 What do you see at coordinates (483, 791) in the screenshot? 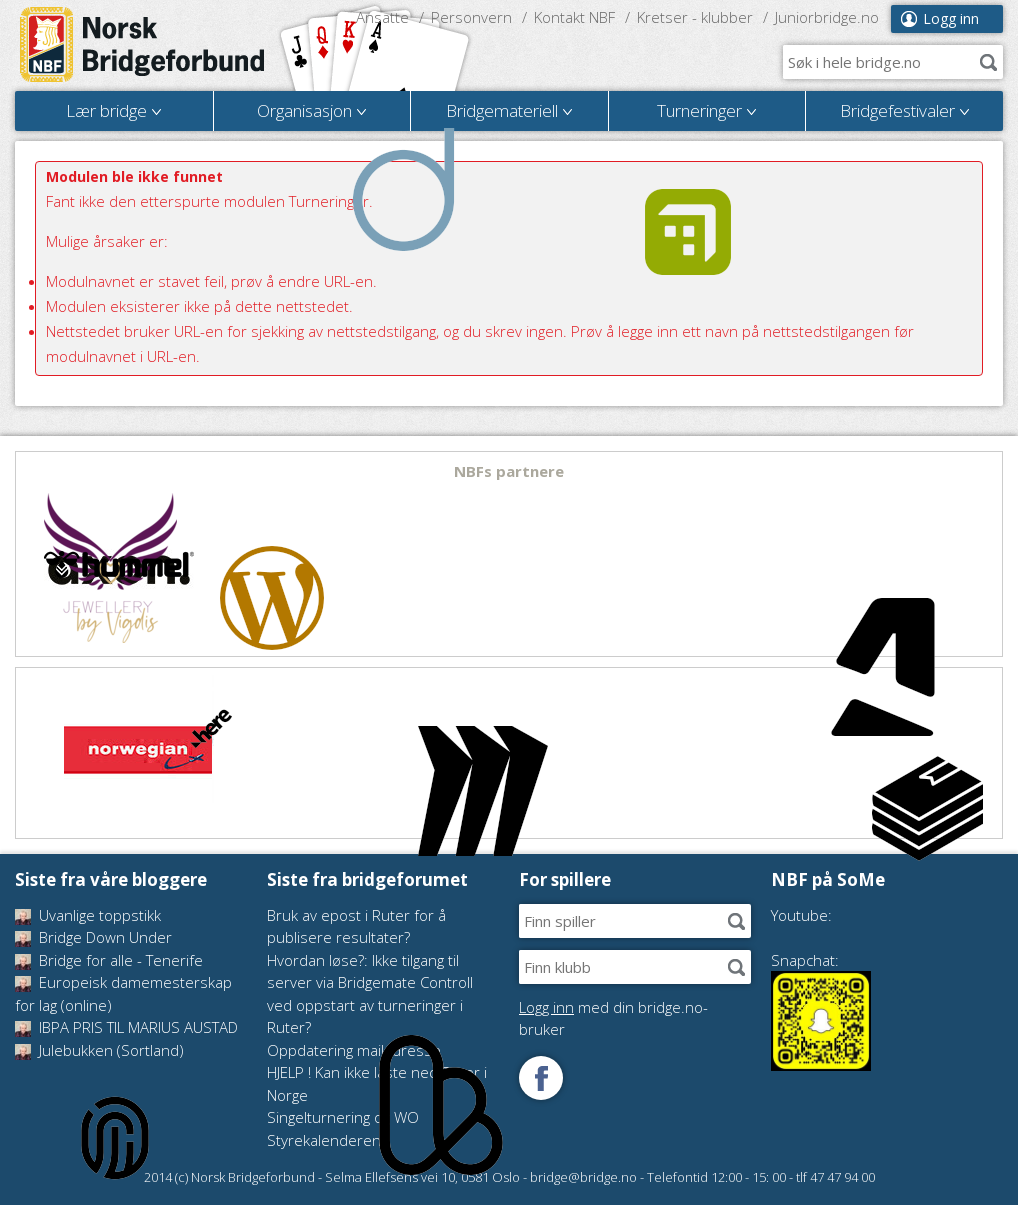
I see `open Miro collaborative whiteboard app` at bounding box center [483, 791].